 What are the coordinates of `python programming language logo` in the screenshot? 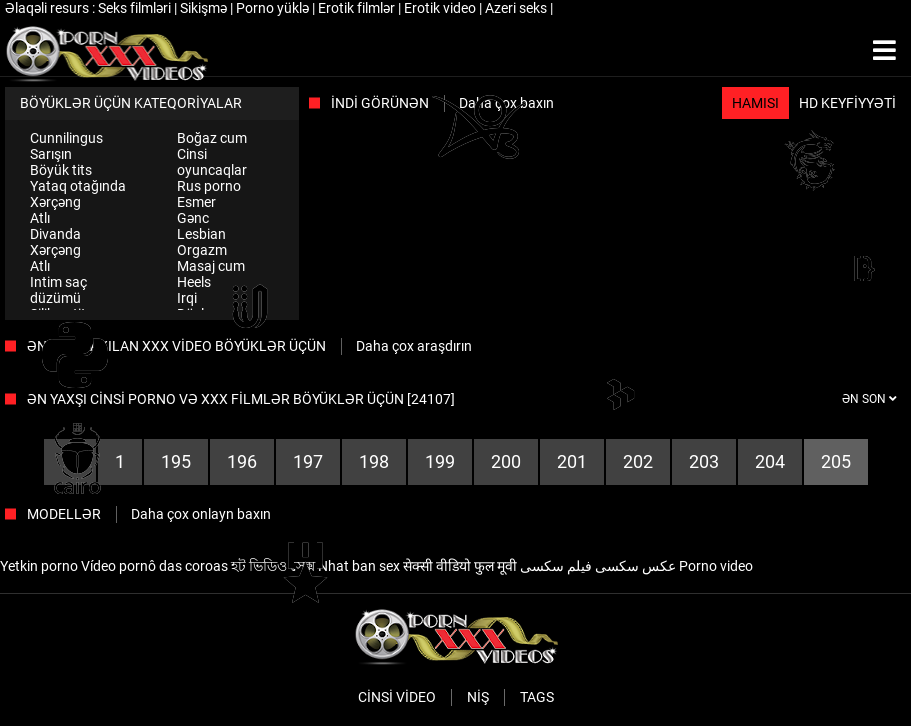 It's located at (75, 355).